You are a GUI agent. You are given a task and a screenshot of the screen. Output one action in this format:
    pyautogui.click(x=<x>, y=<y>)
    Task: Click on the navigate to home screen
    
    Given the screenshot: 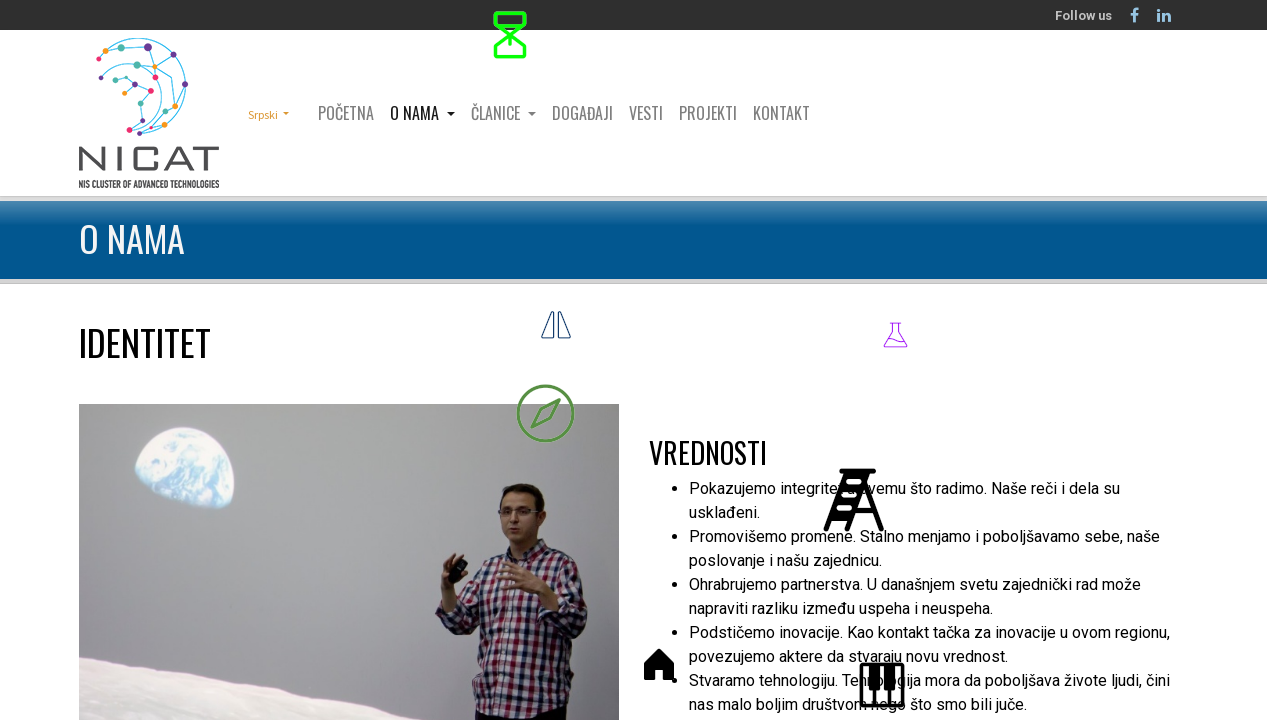 What is the action you would take?
    pyautogui.click(x=659, y=665)
    